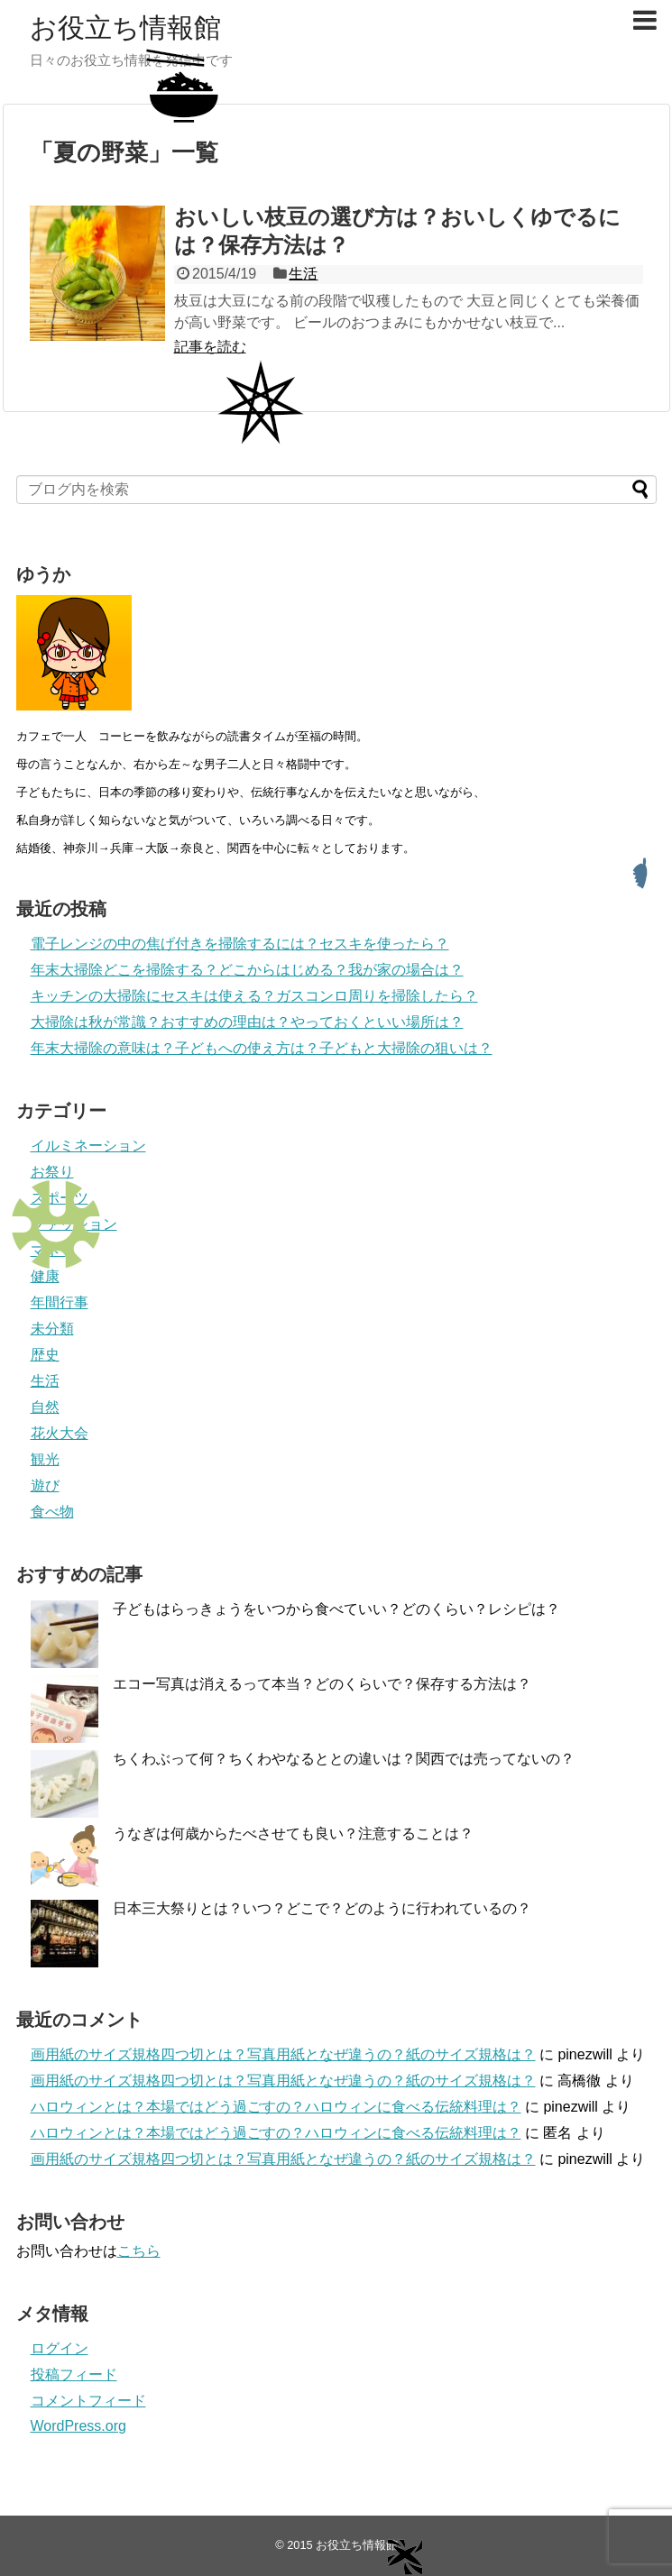  Describe the element at coordinates (640, 873) in the screenshot. I see `represents Corsica region or Corsican-related content` at that location.